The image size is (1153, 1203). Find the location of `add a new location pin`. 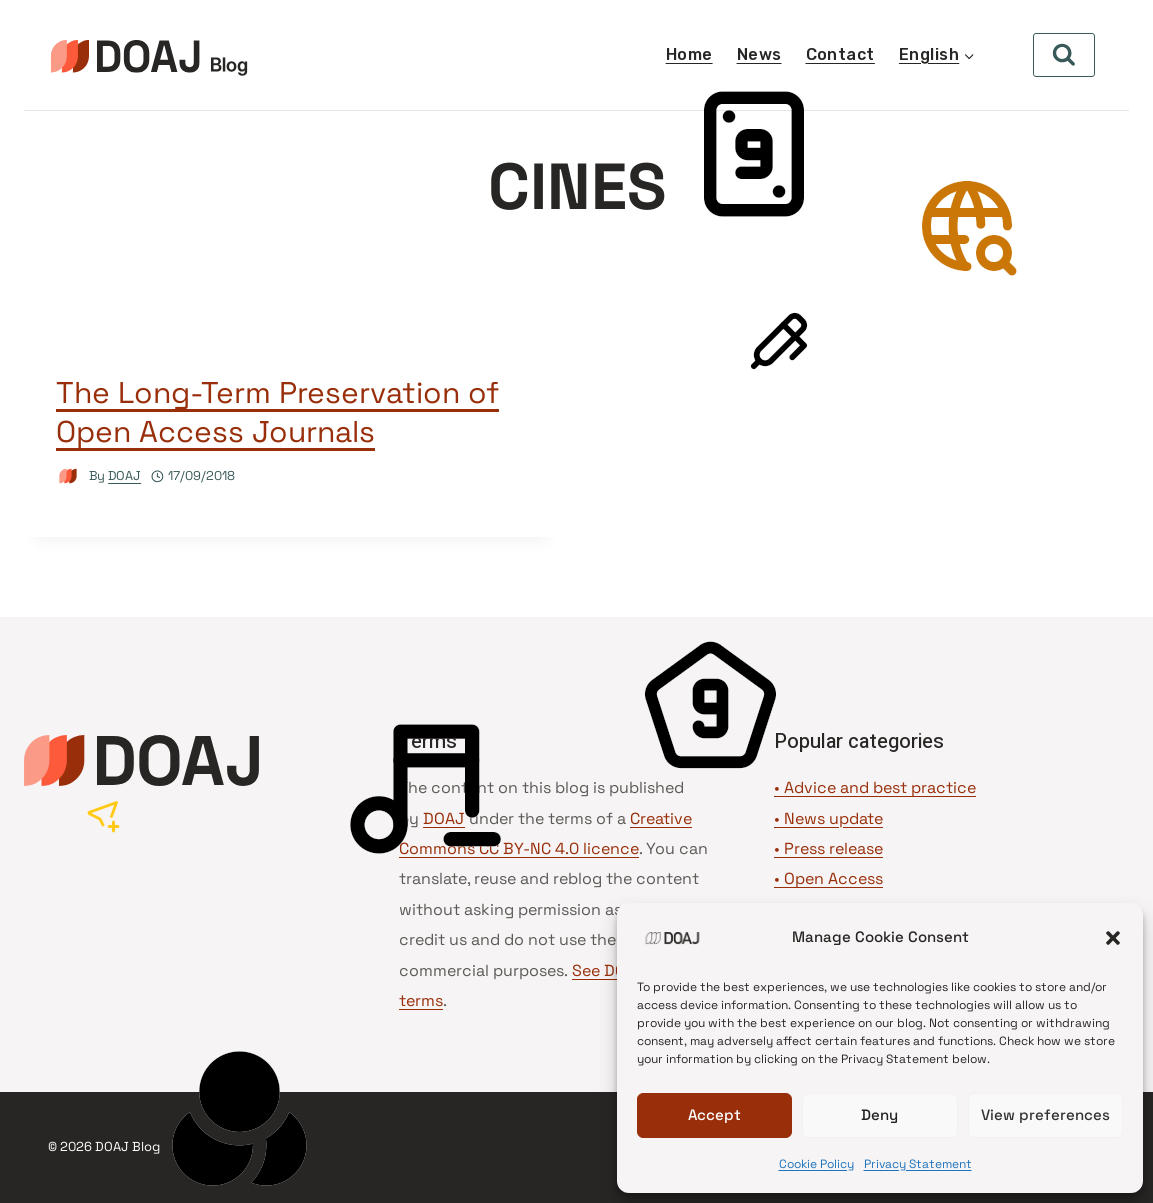

add a new location pin is located at coordinates (103, 816).